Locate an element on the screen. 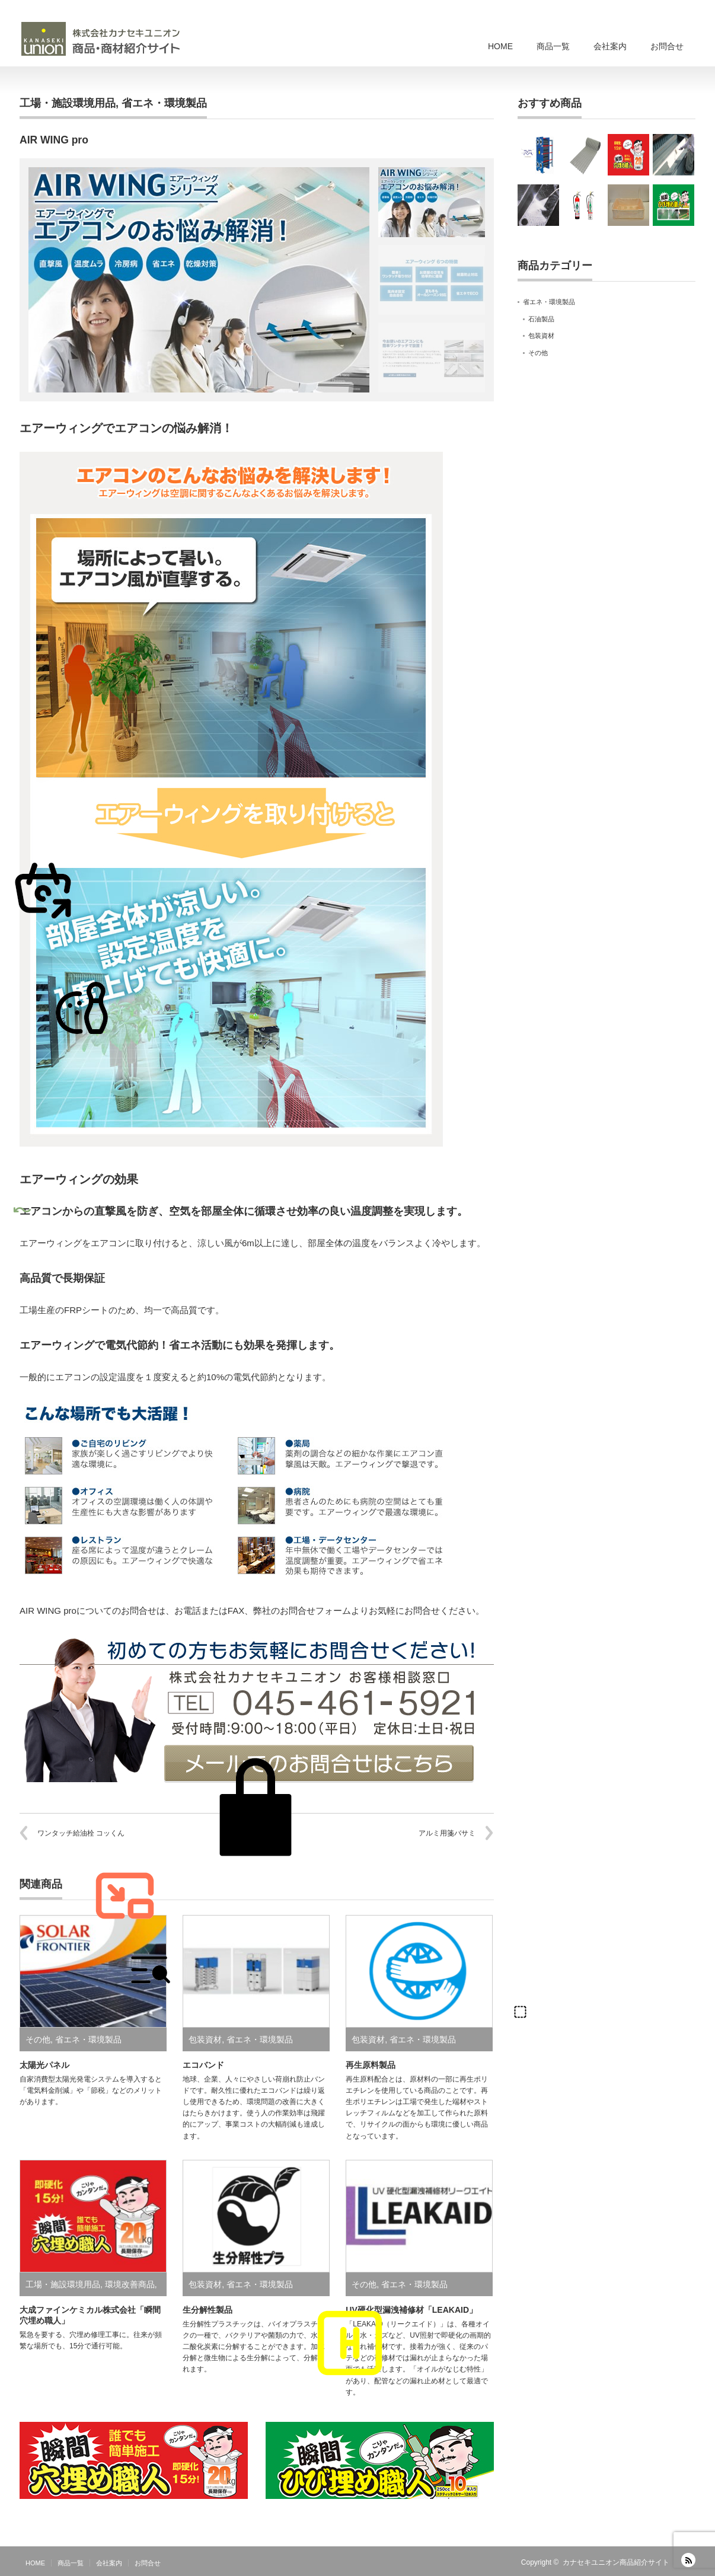 The height and width of the screenshot is (2576, 715). indicates a locked or secured item is located at coordinates (256, 1807).